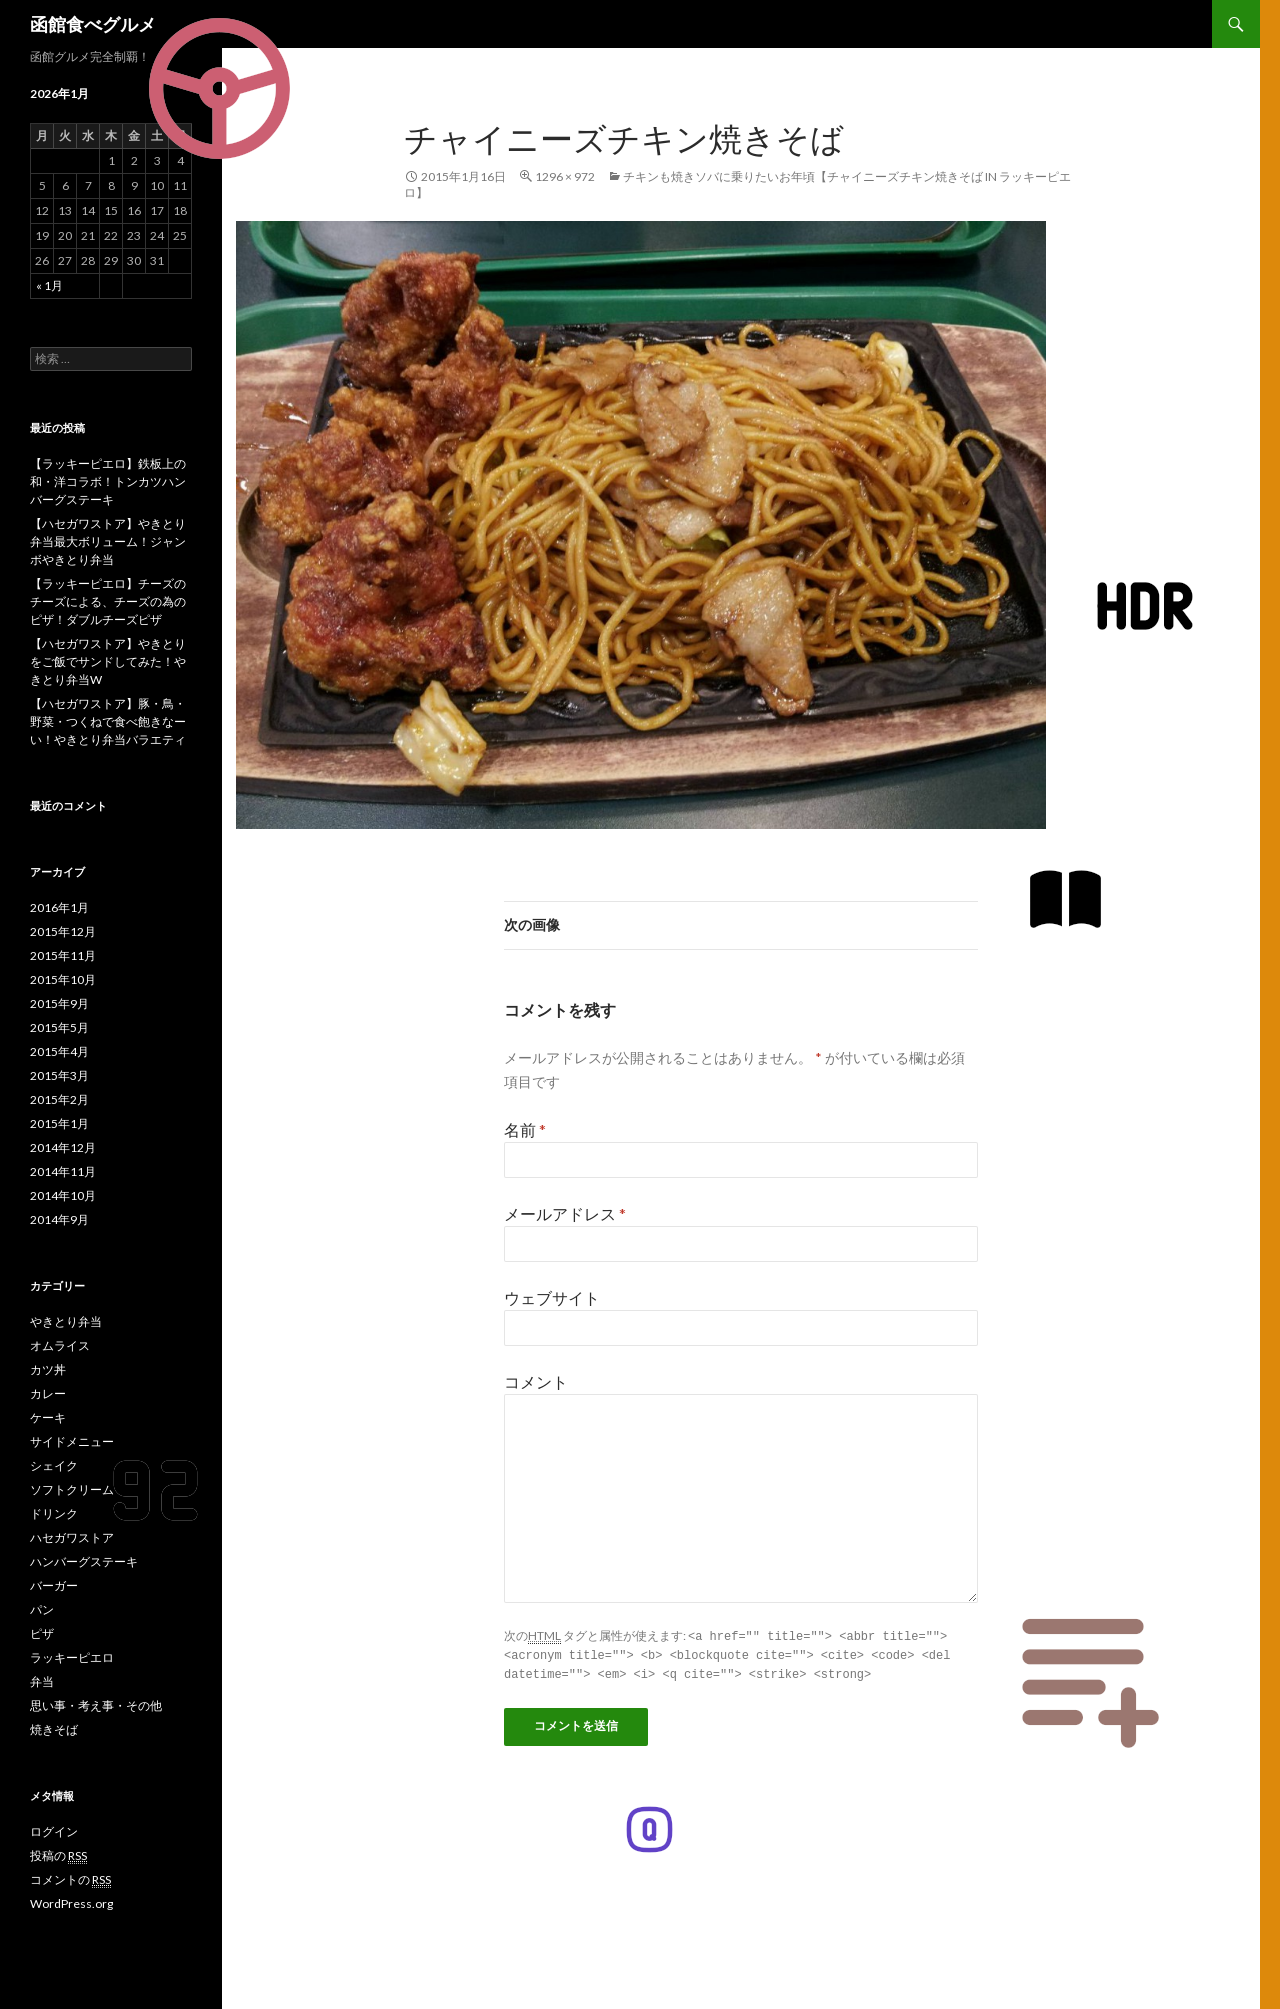 The height and width of the screenshot is (2009, 1280). What do you see at coordinates (219, 88) in the screenshot?
I see `access vehicle or driving controls` at bounding box center [219, 88].